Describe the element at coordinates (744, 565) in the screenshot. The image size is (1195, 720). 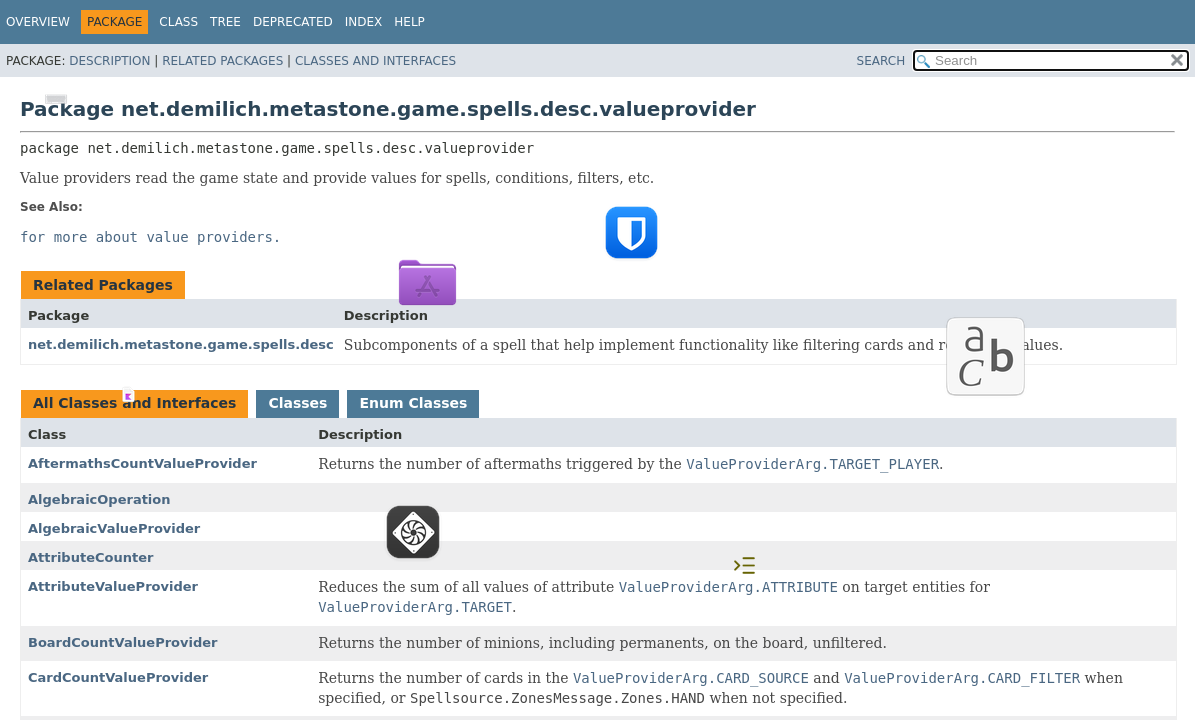
I see `increase list indentation` at that location.